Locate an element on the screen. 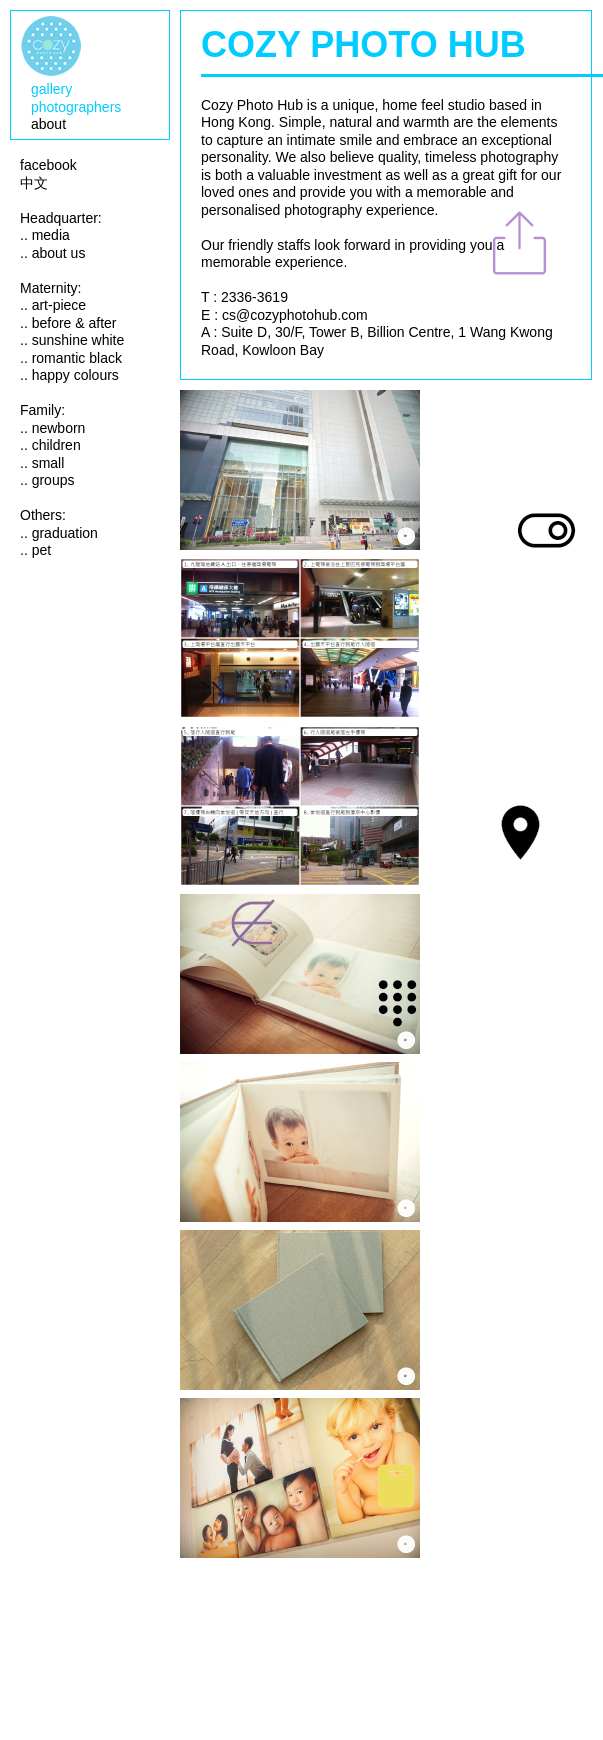  export or share content to another app is located at coordinates (519, 245).